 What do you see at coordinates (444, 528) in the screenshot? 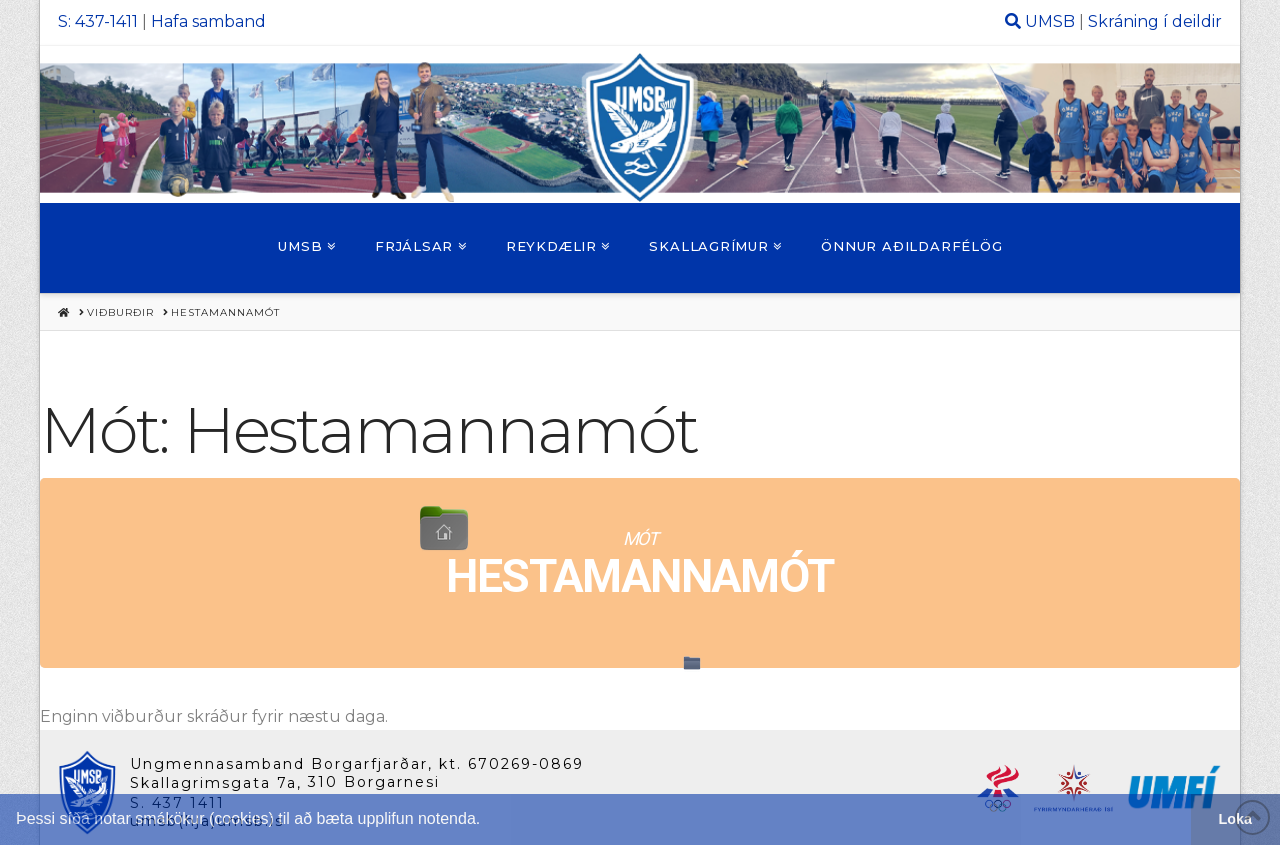
I see `access your home folder` at bounding box center [444, 528].